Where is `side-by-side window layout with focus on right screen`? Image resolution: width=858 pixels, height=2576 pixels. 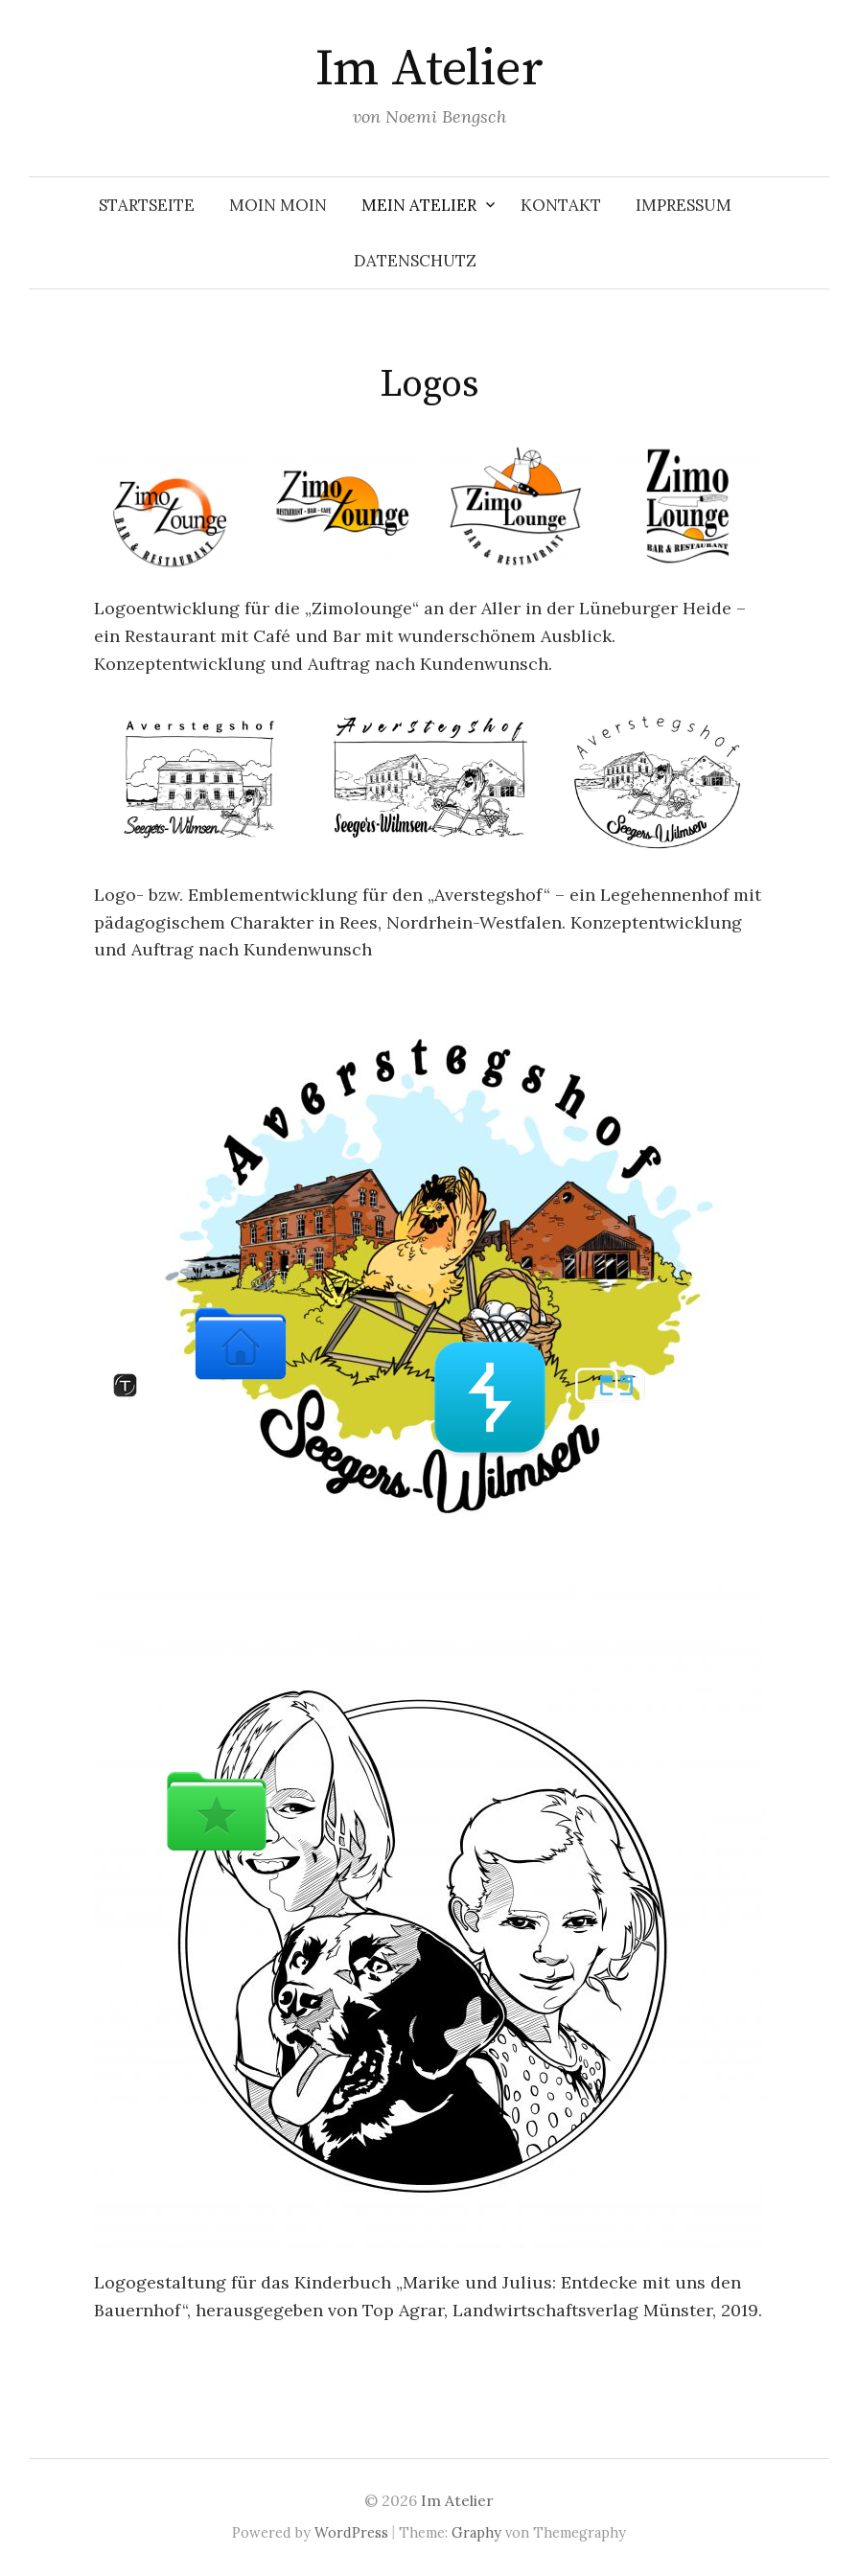
side-by-side window layout with focus on right screen is located at coordinates (610, 1385).